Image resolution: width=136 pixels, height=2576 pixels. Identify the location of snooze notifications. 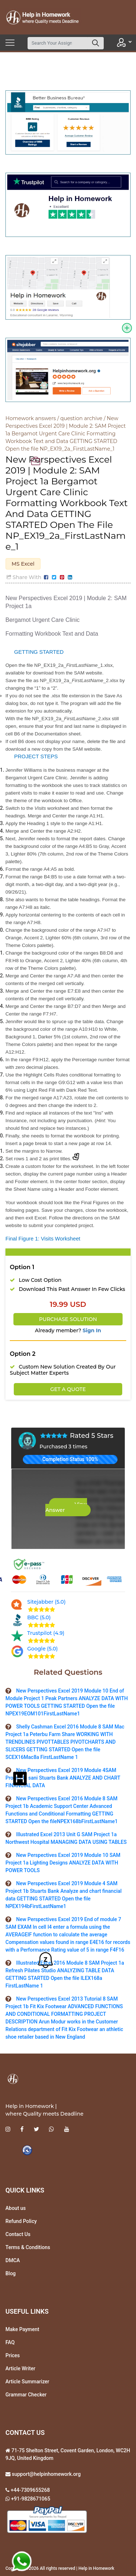
(45, 1960).